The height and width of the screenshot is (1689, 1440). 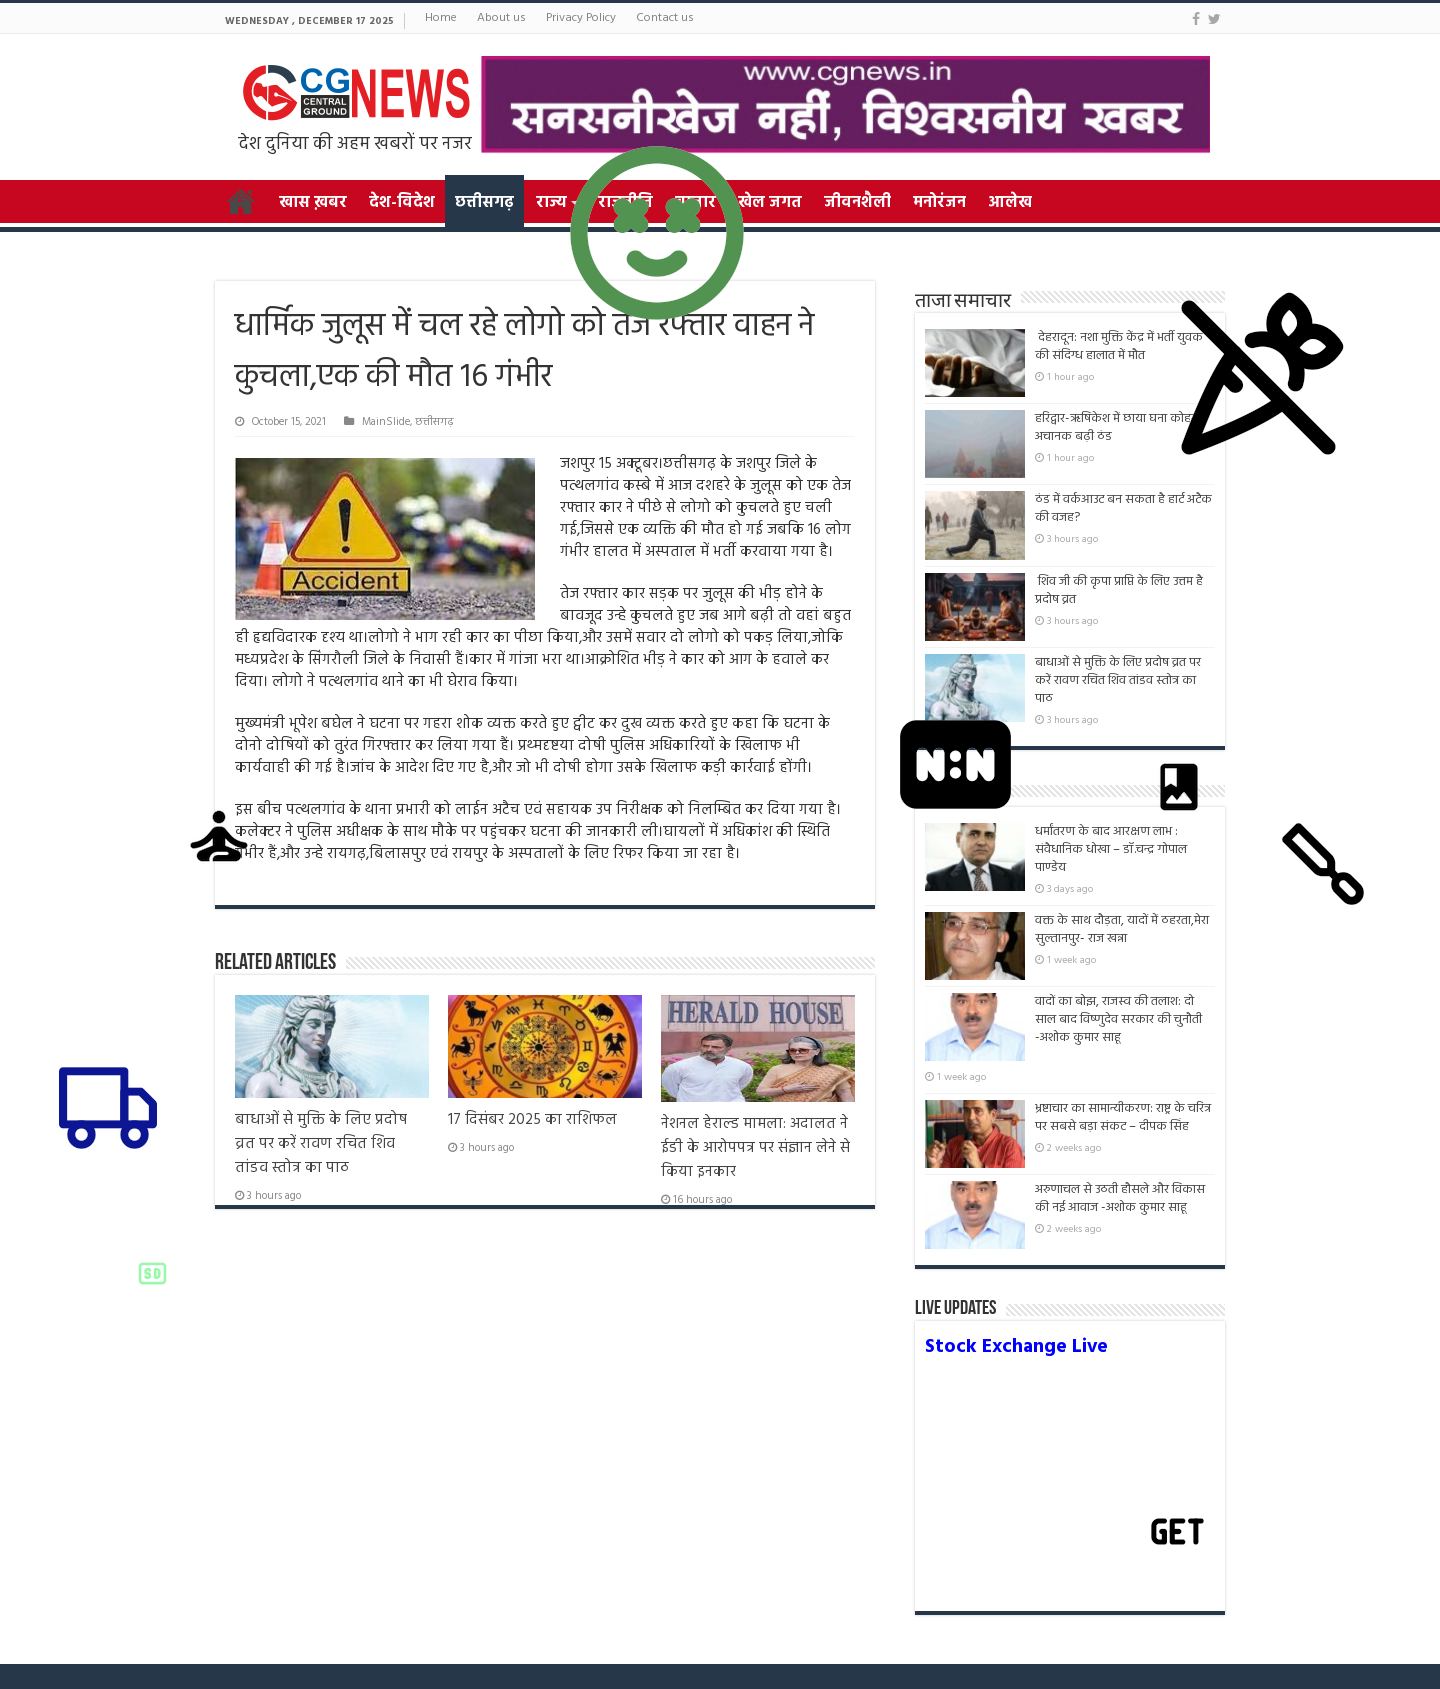 What do you see at coordinates (1258, 377) in the screenshot?
I see `disable vegetable or vegan filter` at bounding box center [1258, 377].